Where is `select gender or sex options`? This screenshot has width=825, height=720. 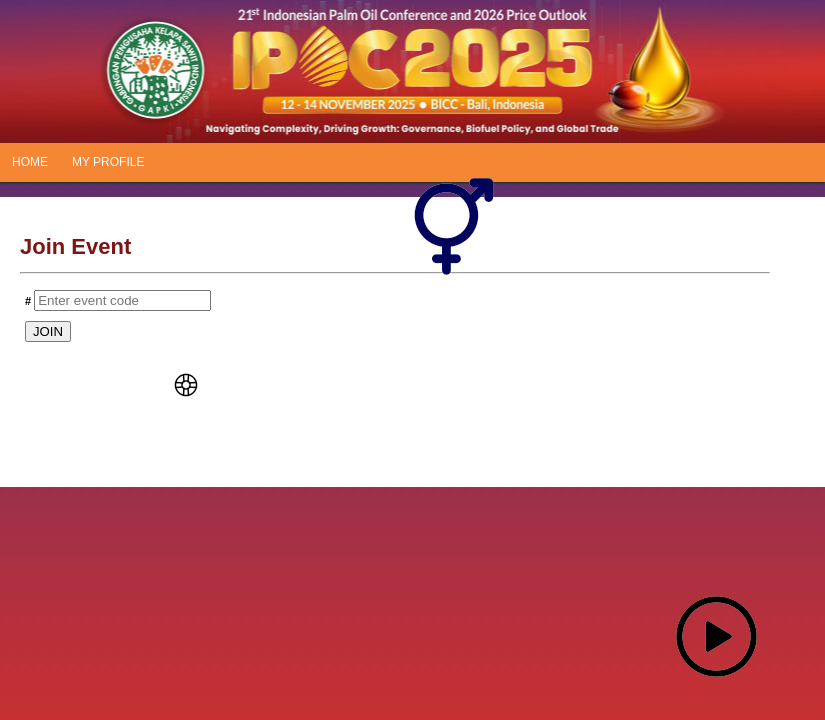 select gender or sex options is located at coordinates (454, 226).